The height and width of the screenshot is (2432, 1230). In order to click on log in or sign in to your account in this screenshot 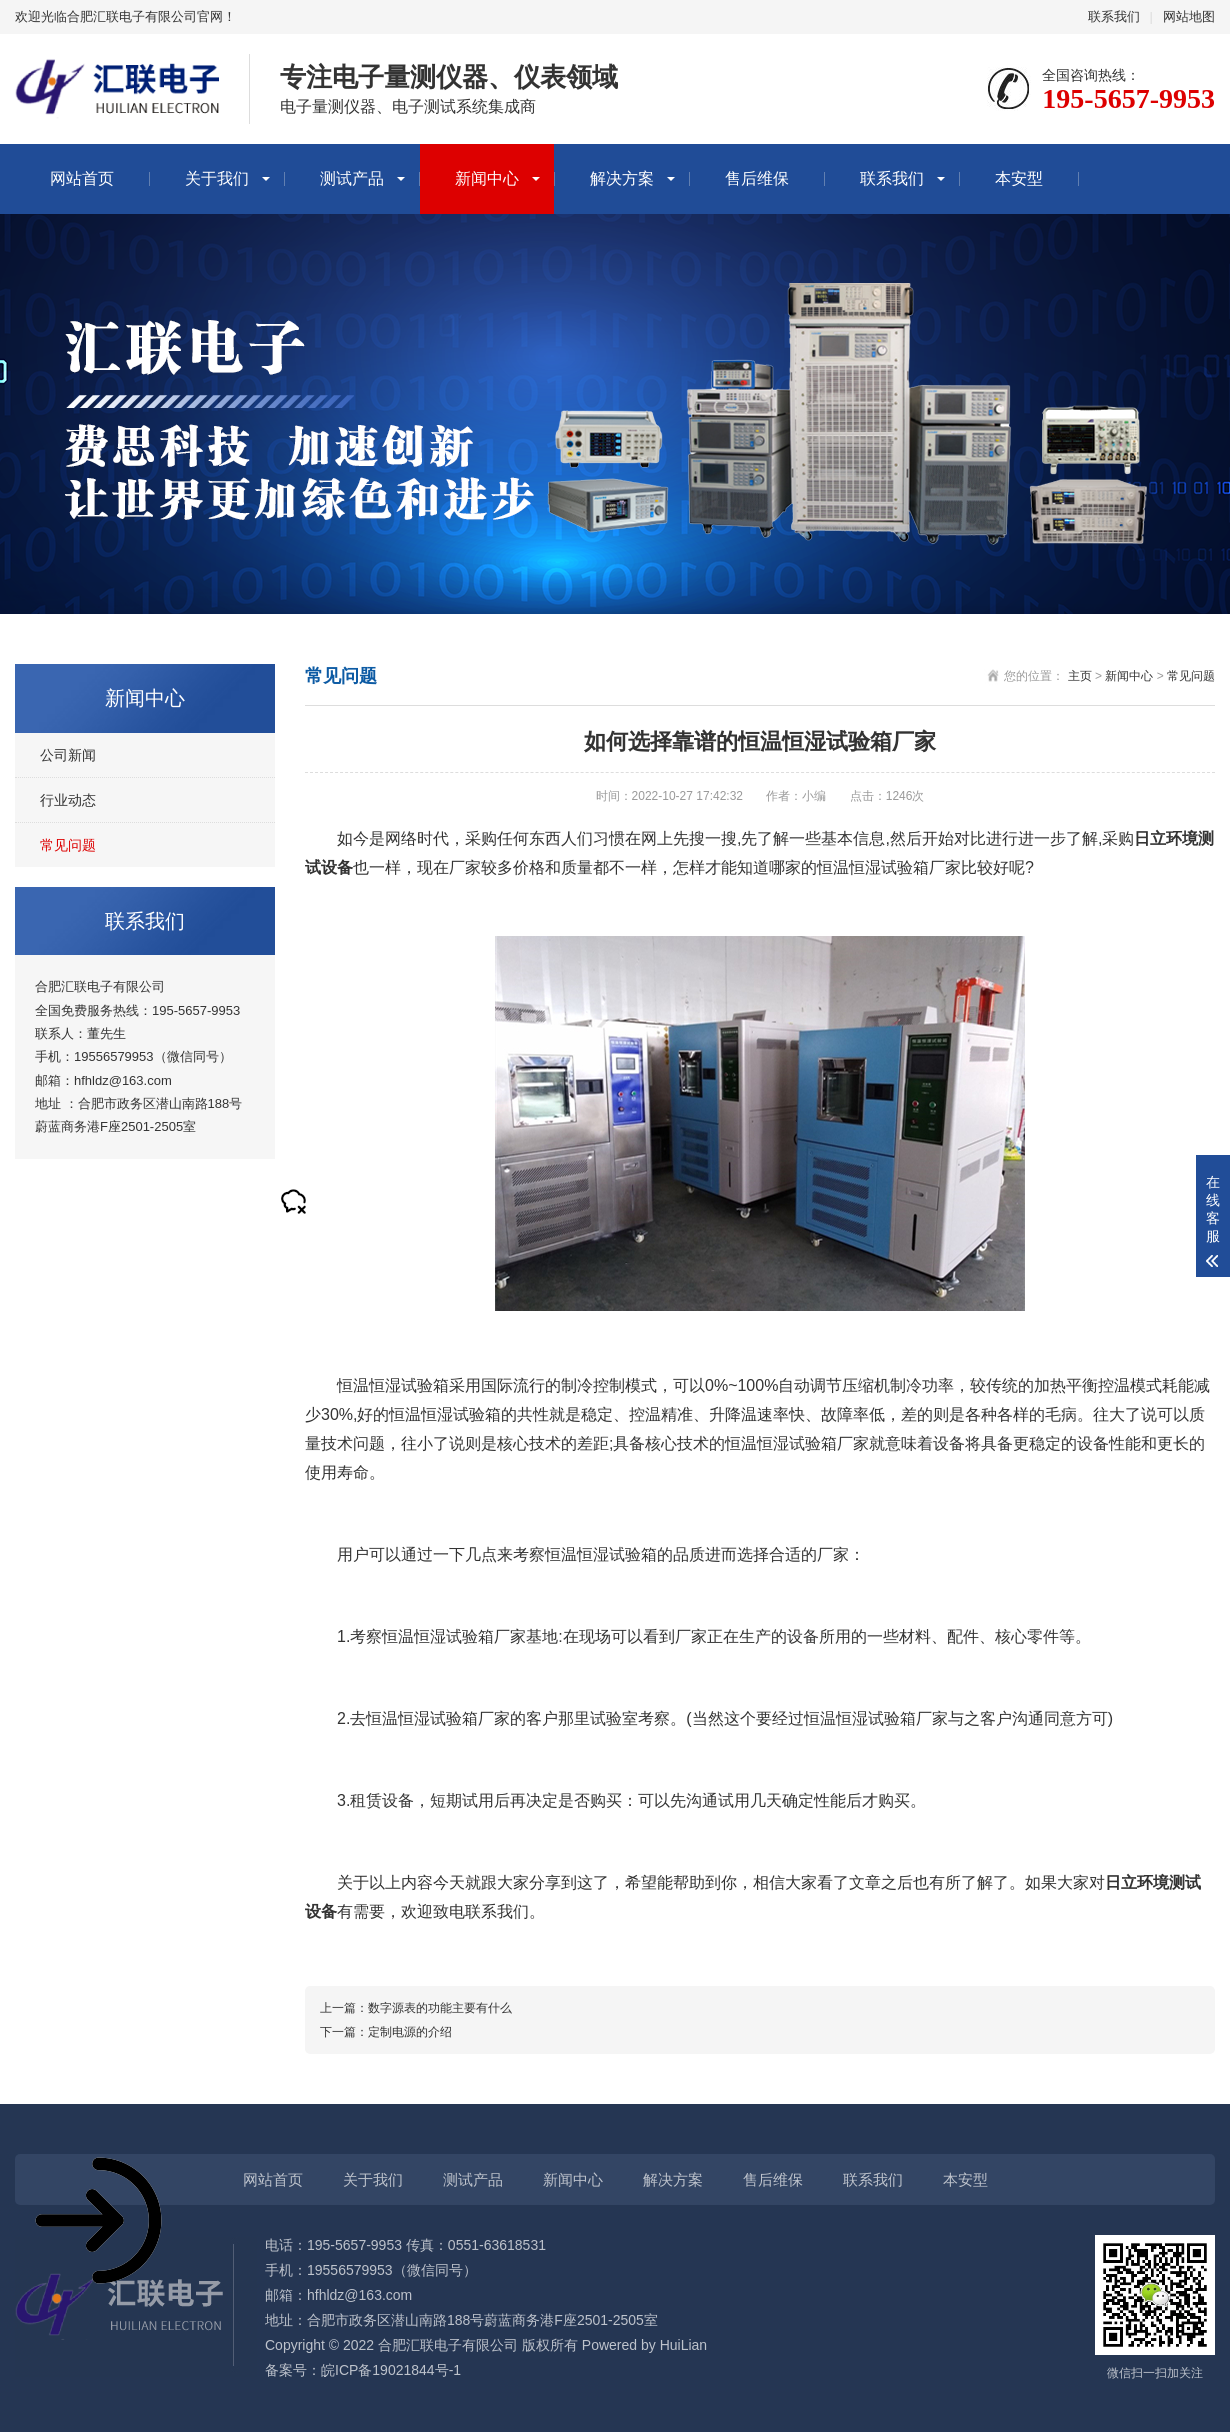, I will do `click(98, 2220)`.